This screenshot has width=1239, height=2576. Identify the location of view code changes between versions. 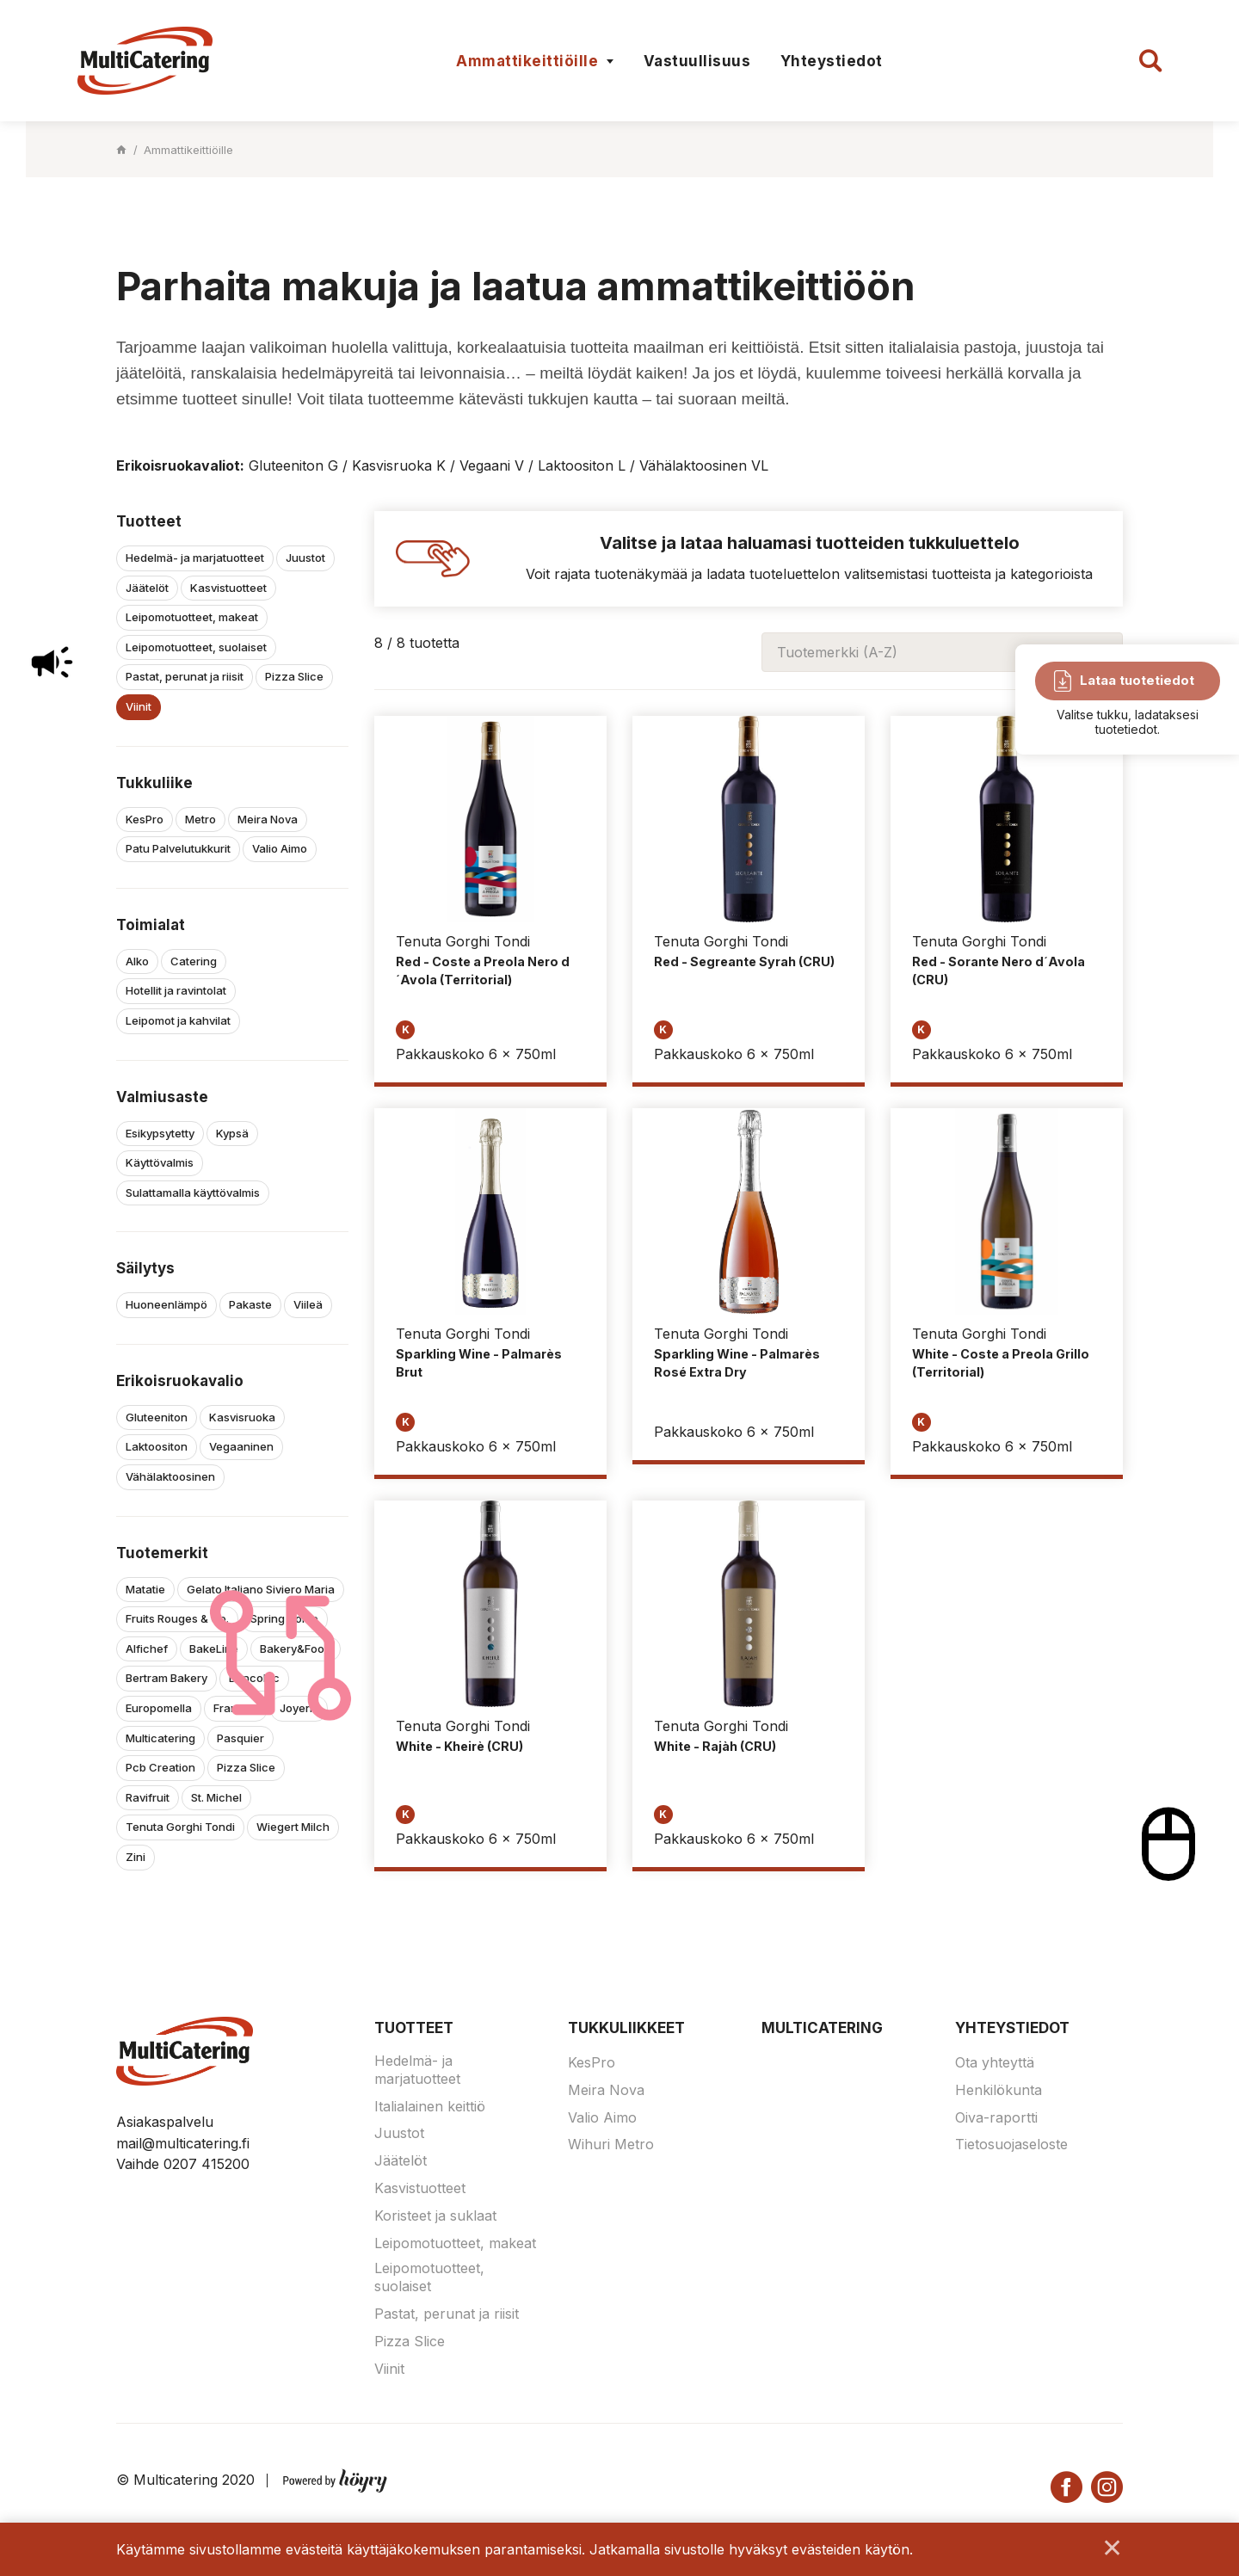
(280, 1655).